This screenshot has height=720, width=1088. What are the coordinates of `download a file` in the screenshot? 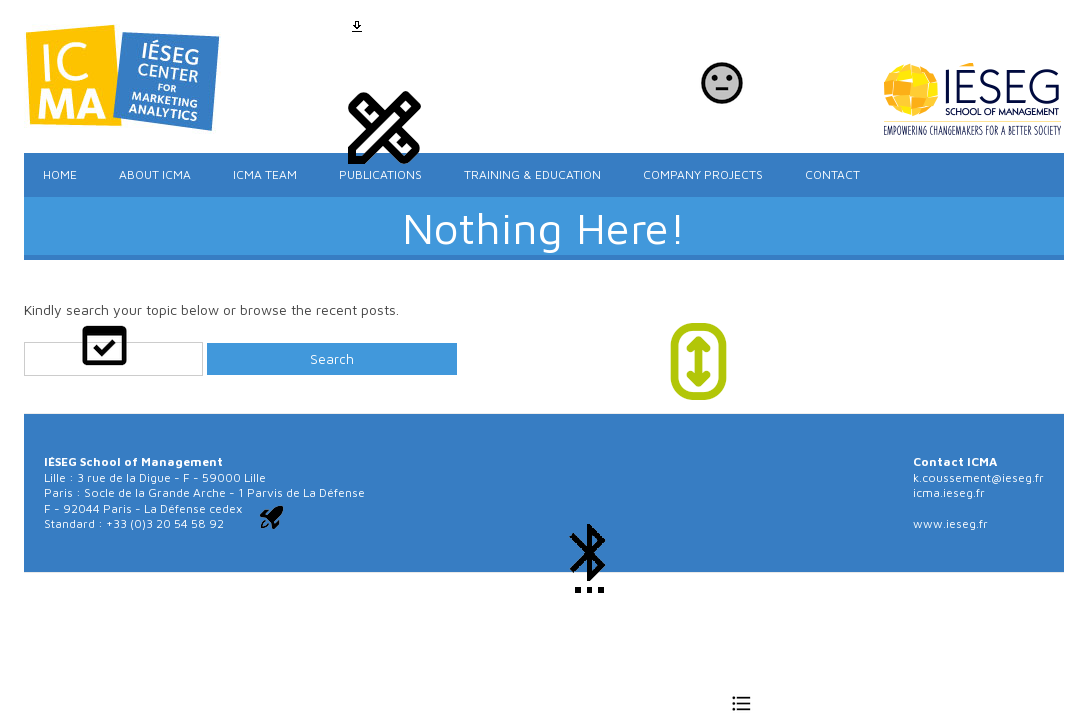 It's located at (357, 27).